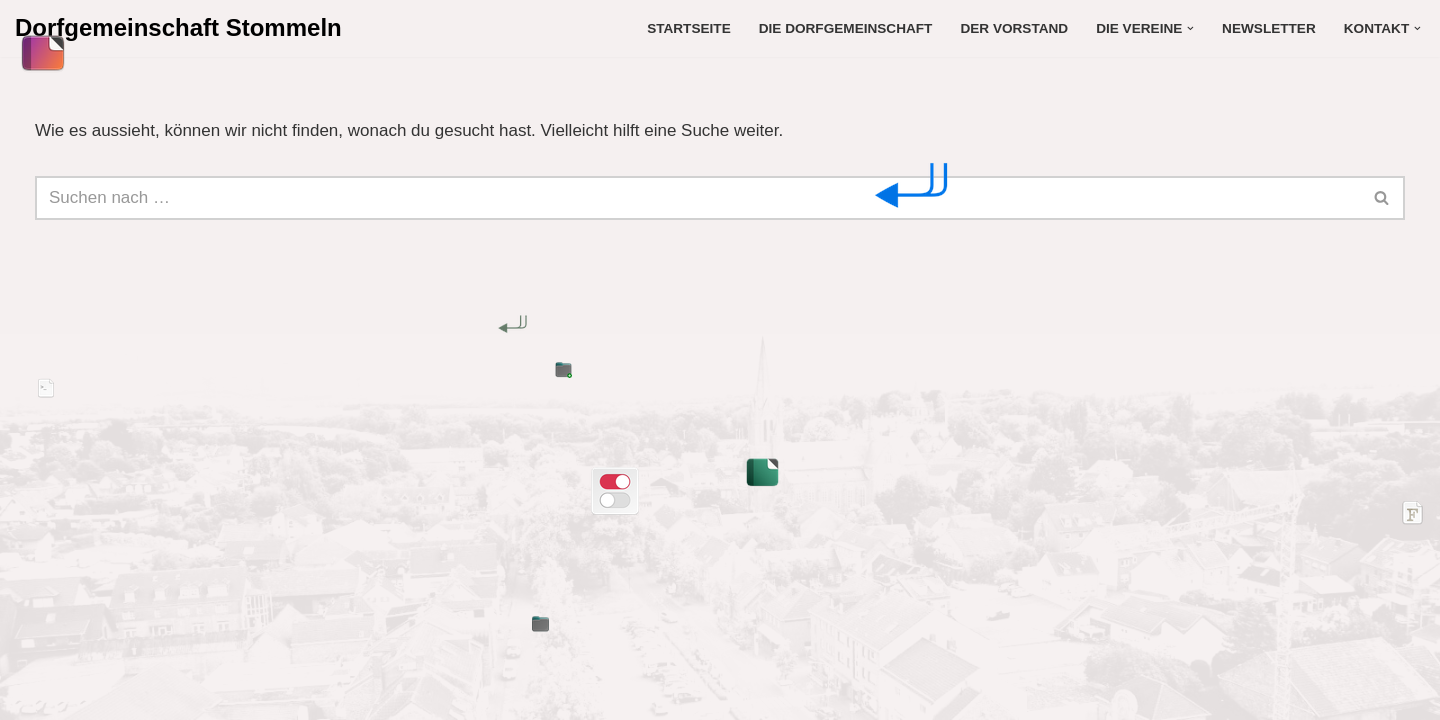 The width and height of the screenshot is (1440, 720). I want to click on open system settings or preferences, so click(615, 491).